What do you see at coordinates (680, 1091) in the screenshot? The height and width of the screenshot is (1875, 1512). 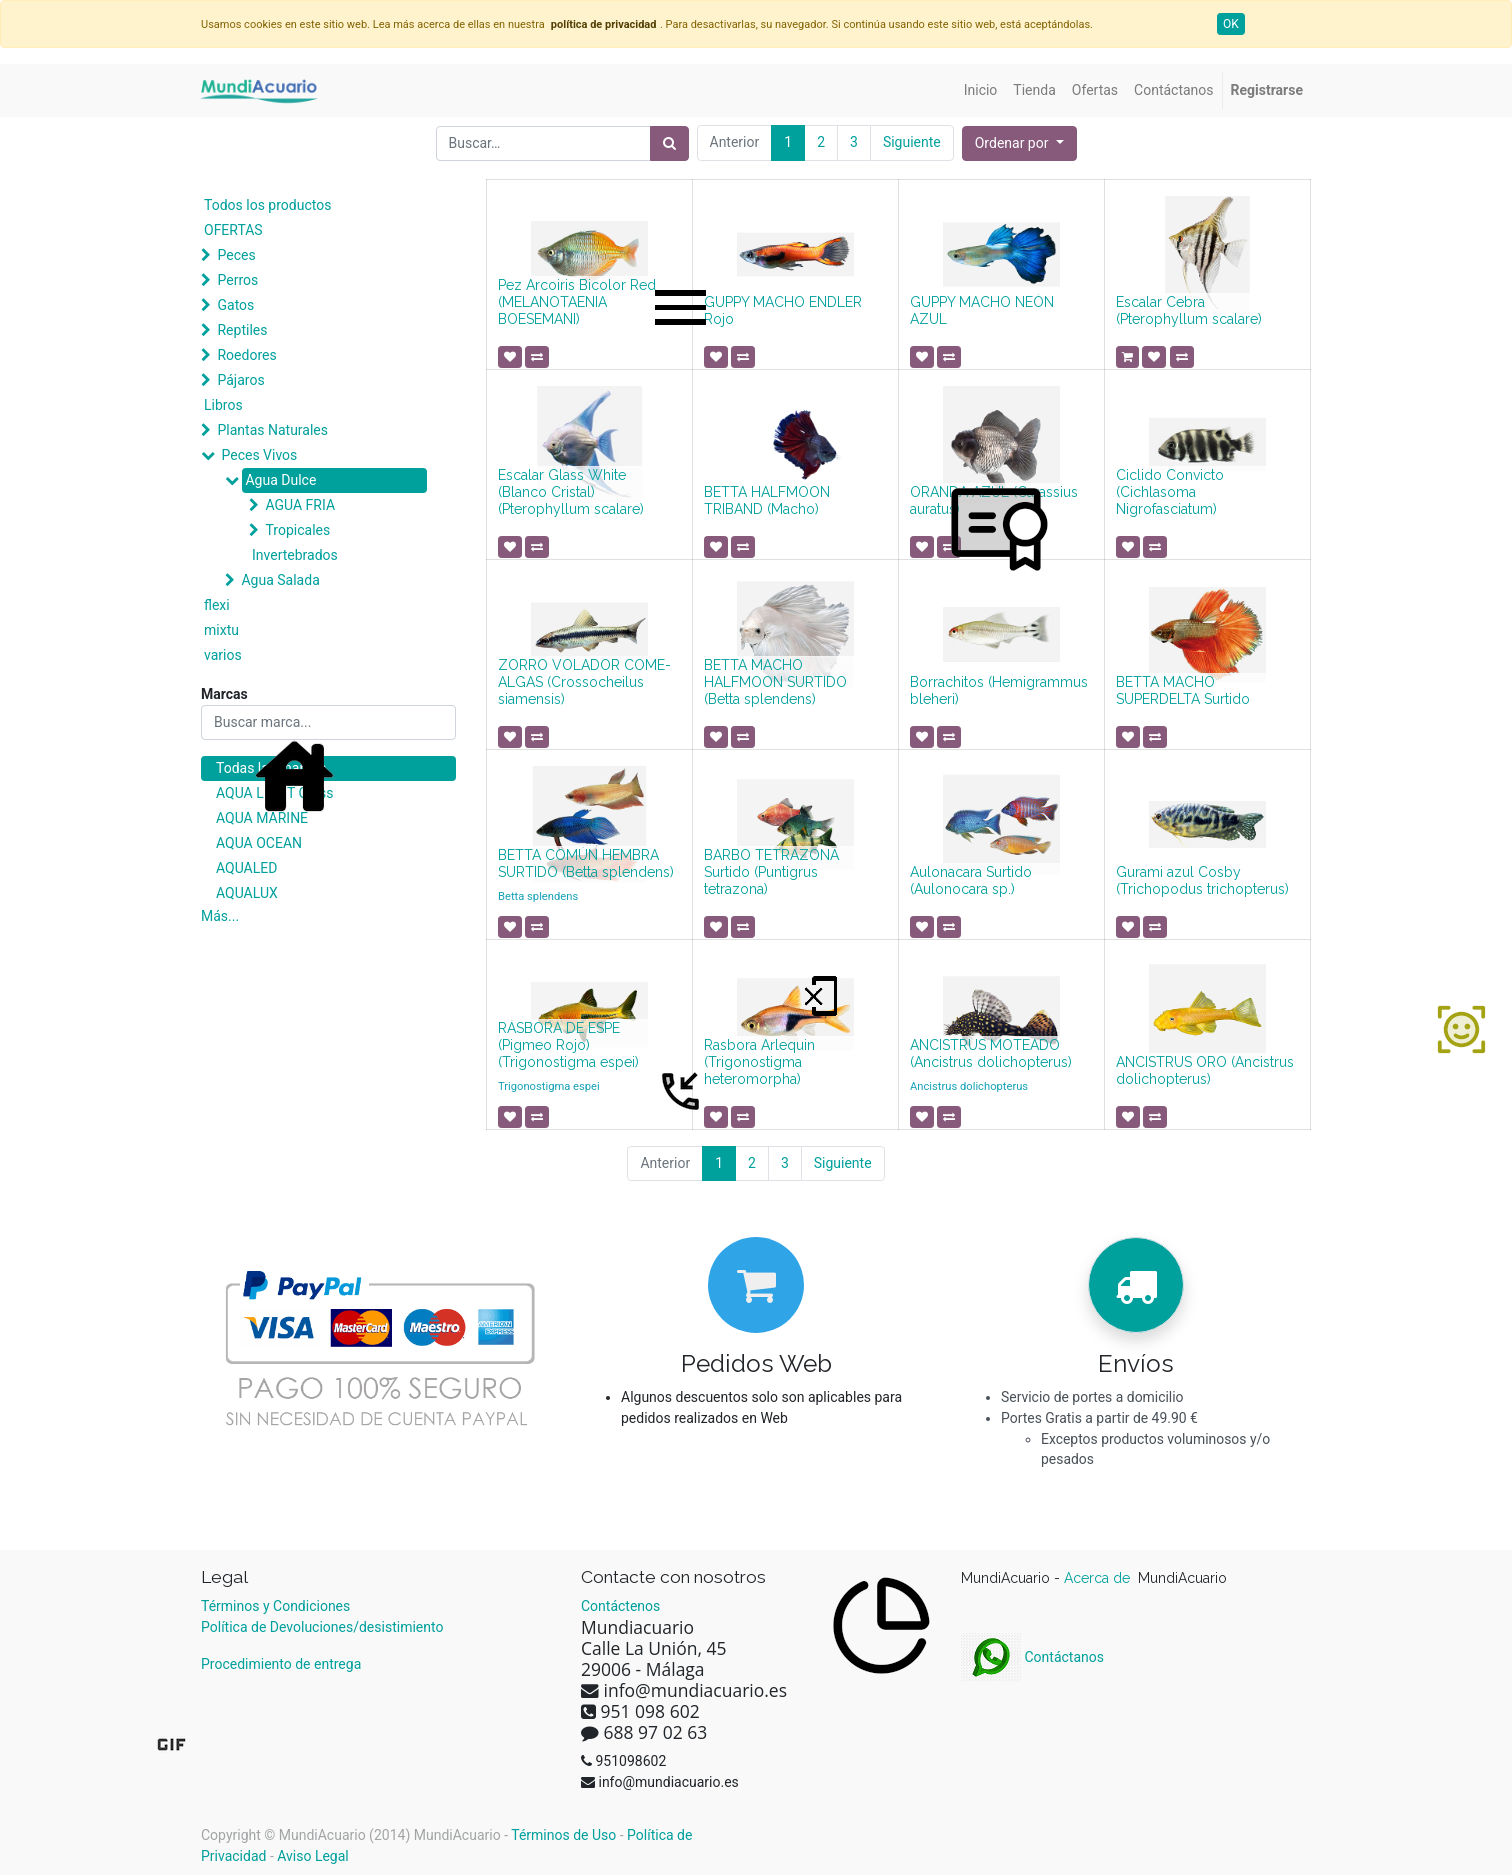 I see `indicates an incoming call or callback request` at bounding box center [680, 1091].